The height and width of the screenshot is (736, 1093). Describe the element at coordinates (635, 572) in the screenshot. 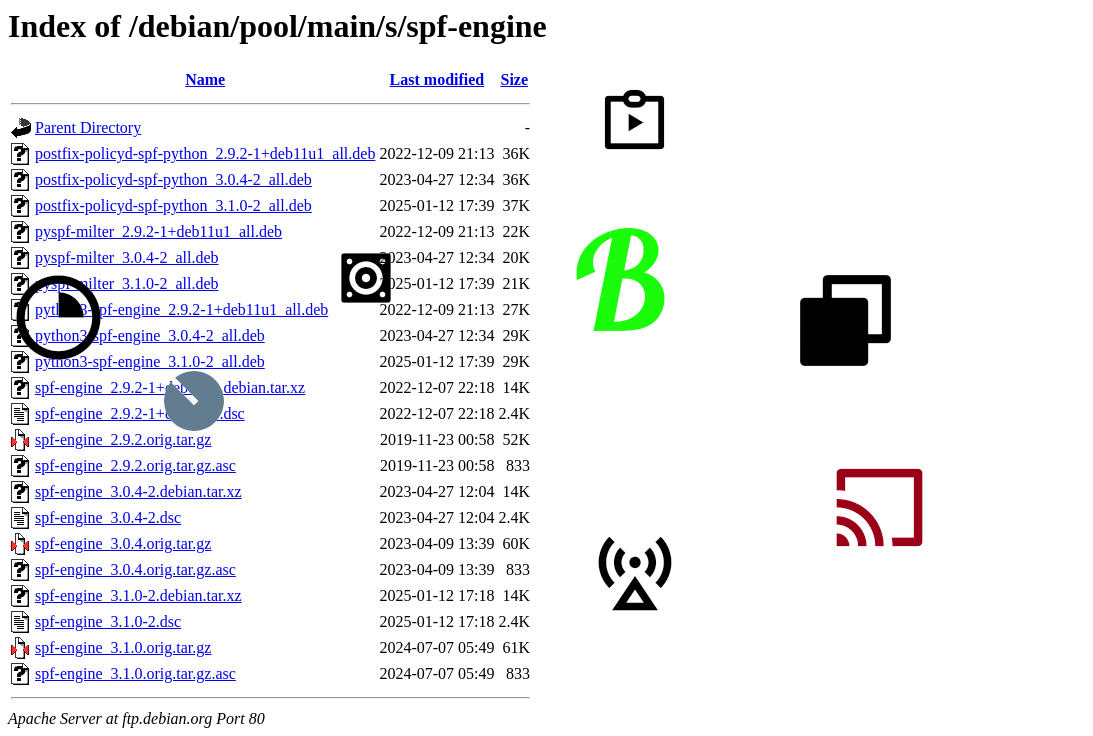

I see `access wireless network or base station settings` at that location.